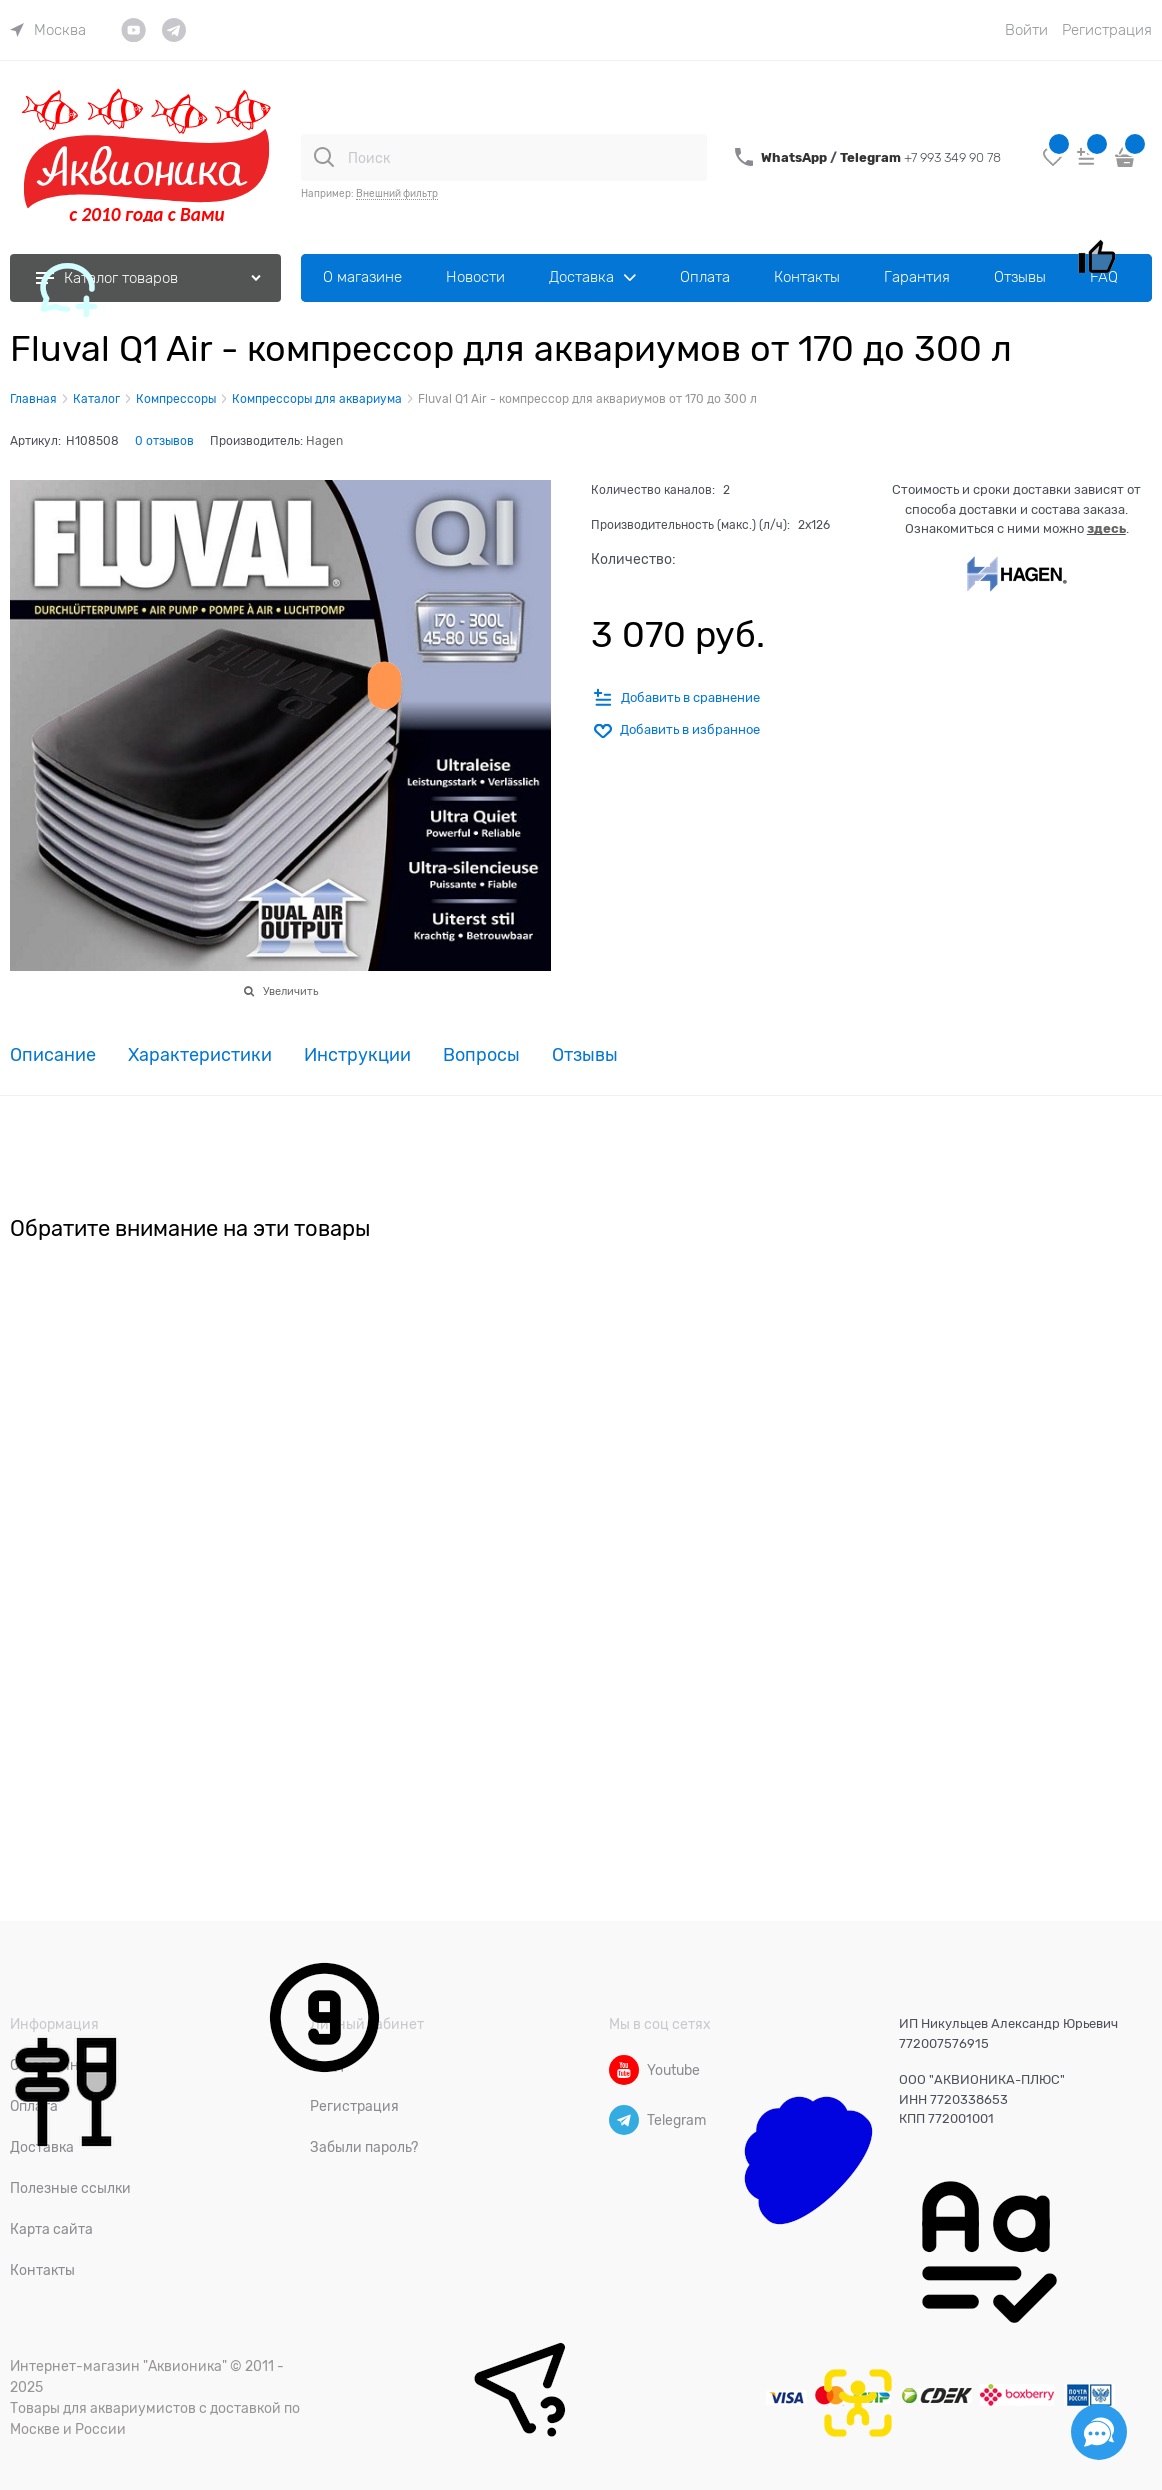  Describe the element at coordinates (324, 2017) in the screenshot. I see `indicates item number 9 in a numbered list or sequence` at that location.